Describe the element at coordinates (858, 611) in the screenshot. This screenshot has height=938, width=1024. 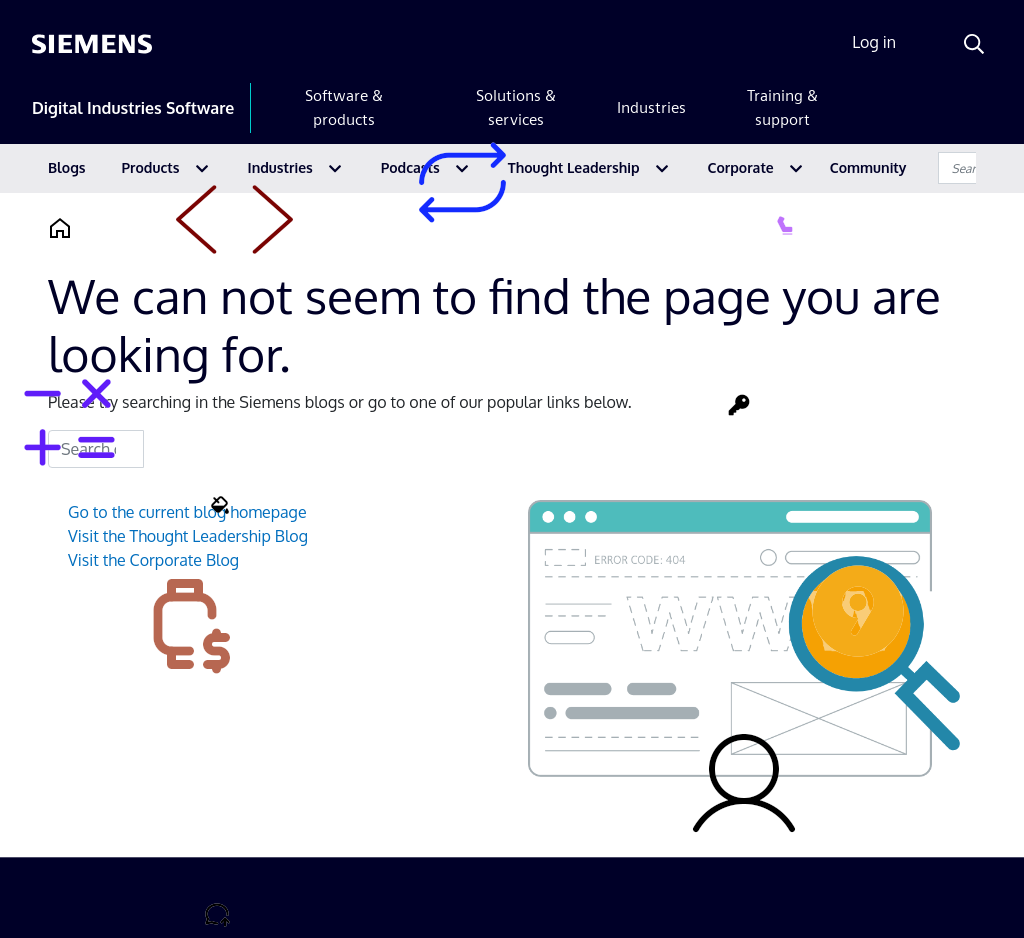
I see `indicates item number nine in a list or sequence` at that location.